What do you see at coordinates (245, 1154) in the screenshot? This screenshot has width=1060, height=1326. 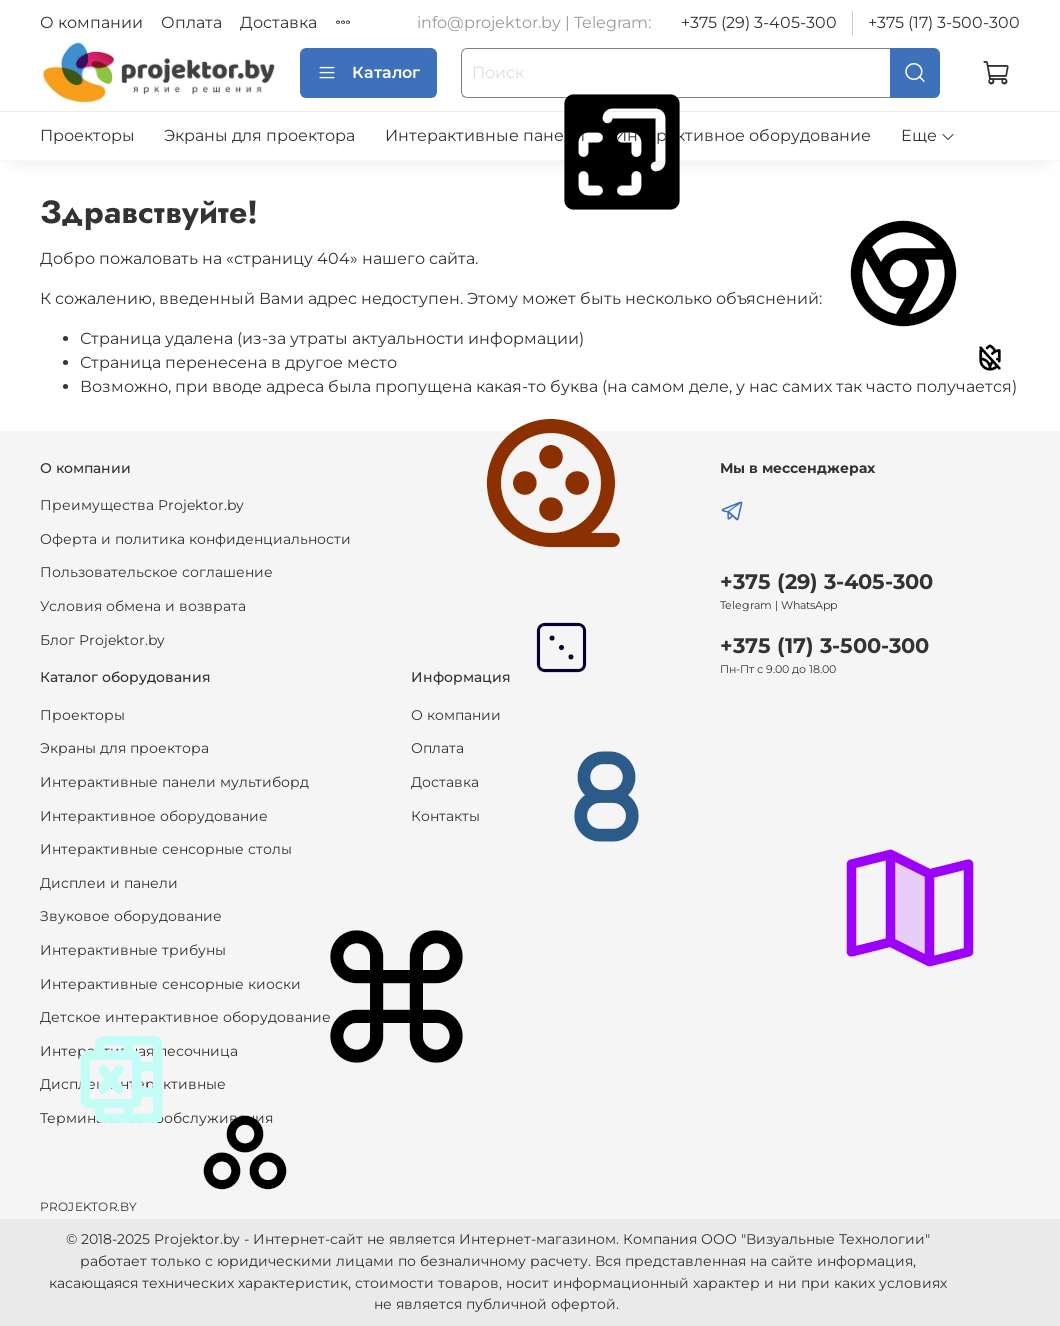 I see `view connected items or groups` at bounding box center [245, 1154].